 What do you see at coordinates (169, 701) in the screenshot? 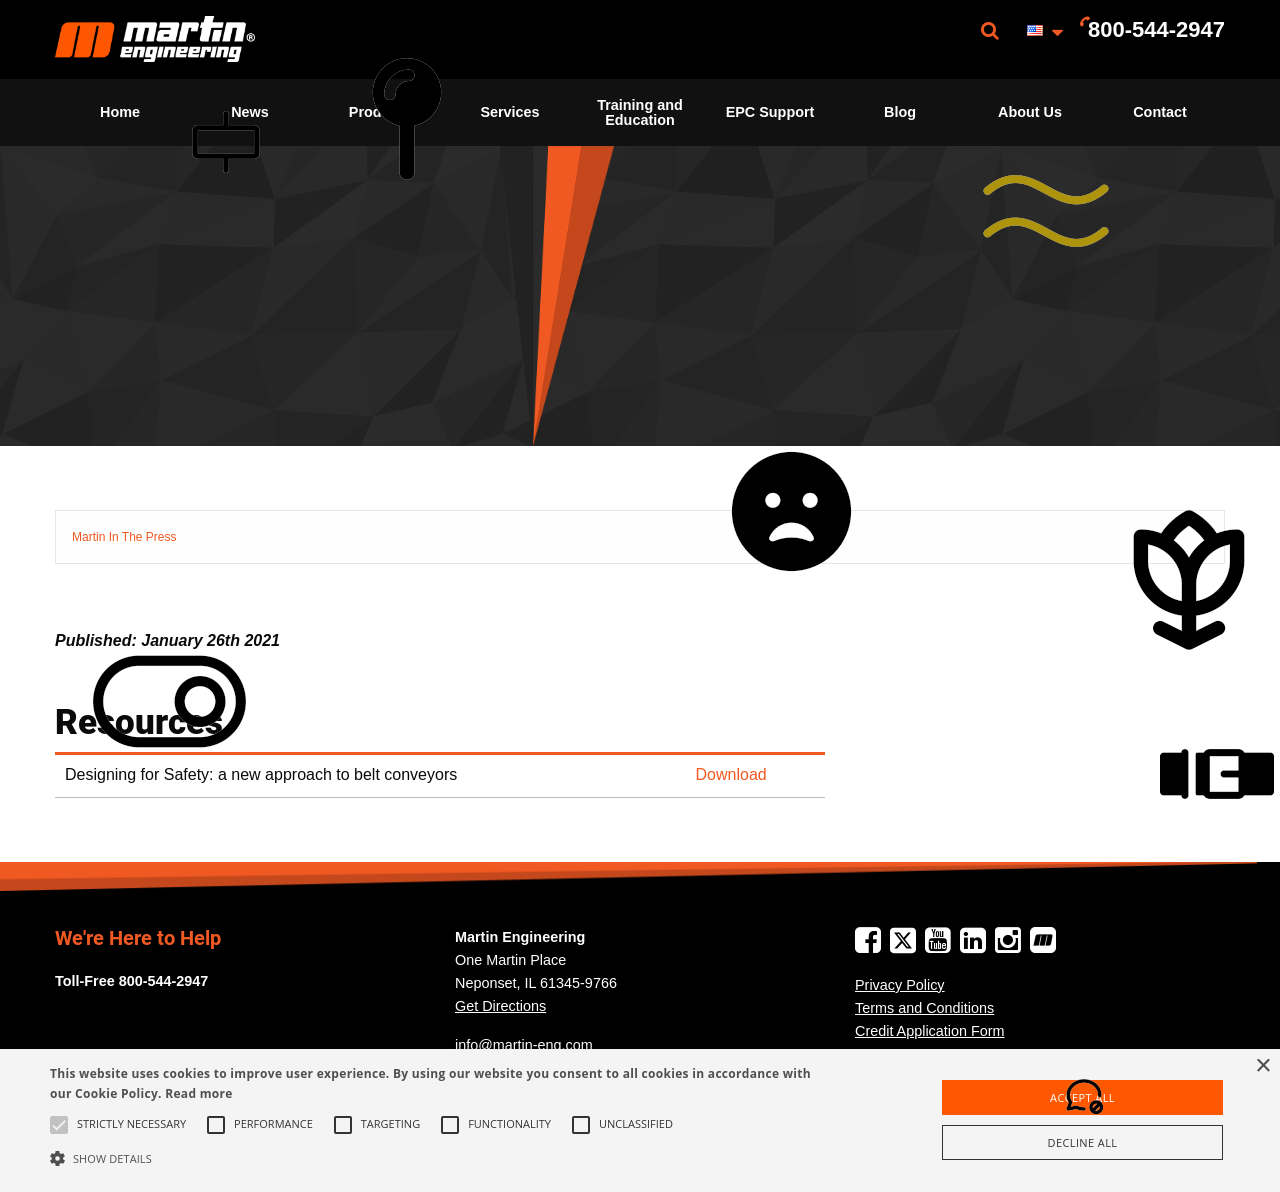
I see `toggle switch in the on position` at bounding box center [169, 701].